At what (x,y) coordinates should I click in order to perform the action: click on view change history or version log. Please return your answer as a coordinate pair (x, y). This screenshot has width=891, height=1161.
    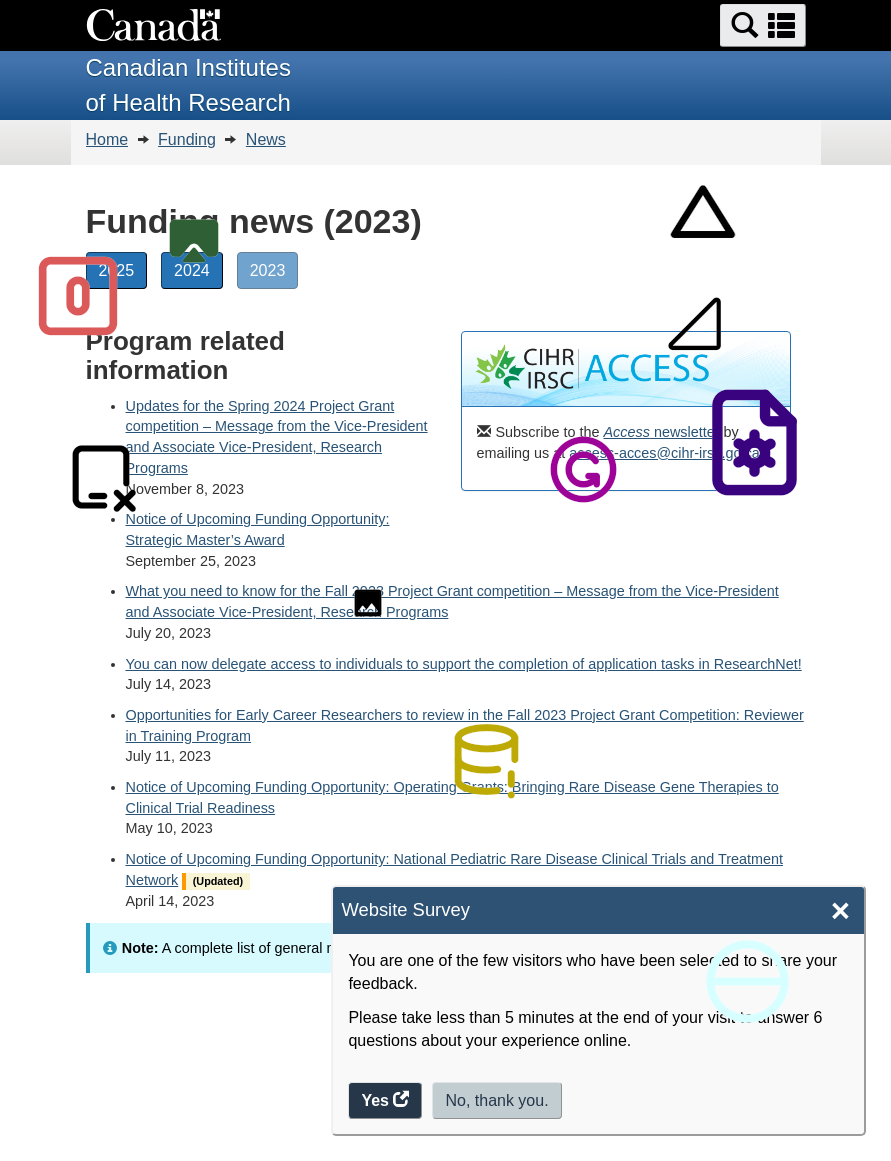
    Looking at the image, I should click on (703, 210).